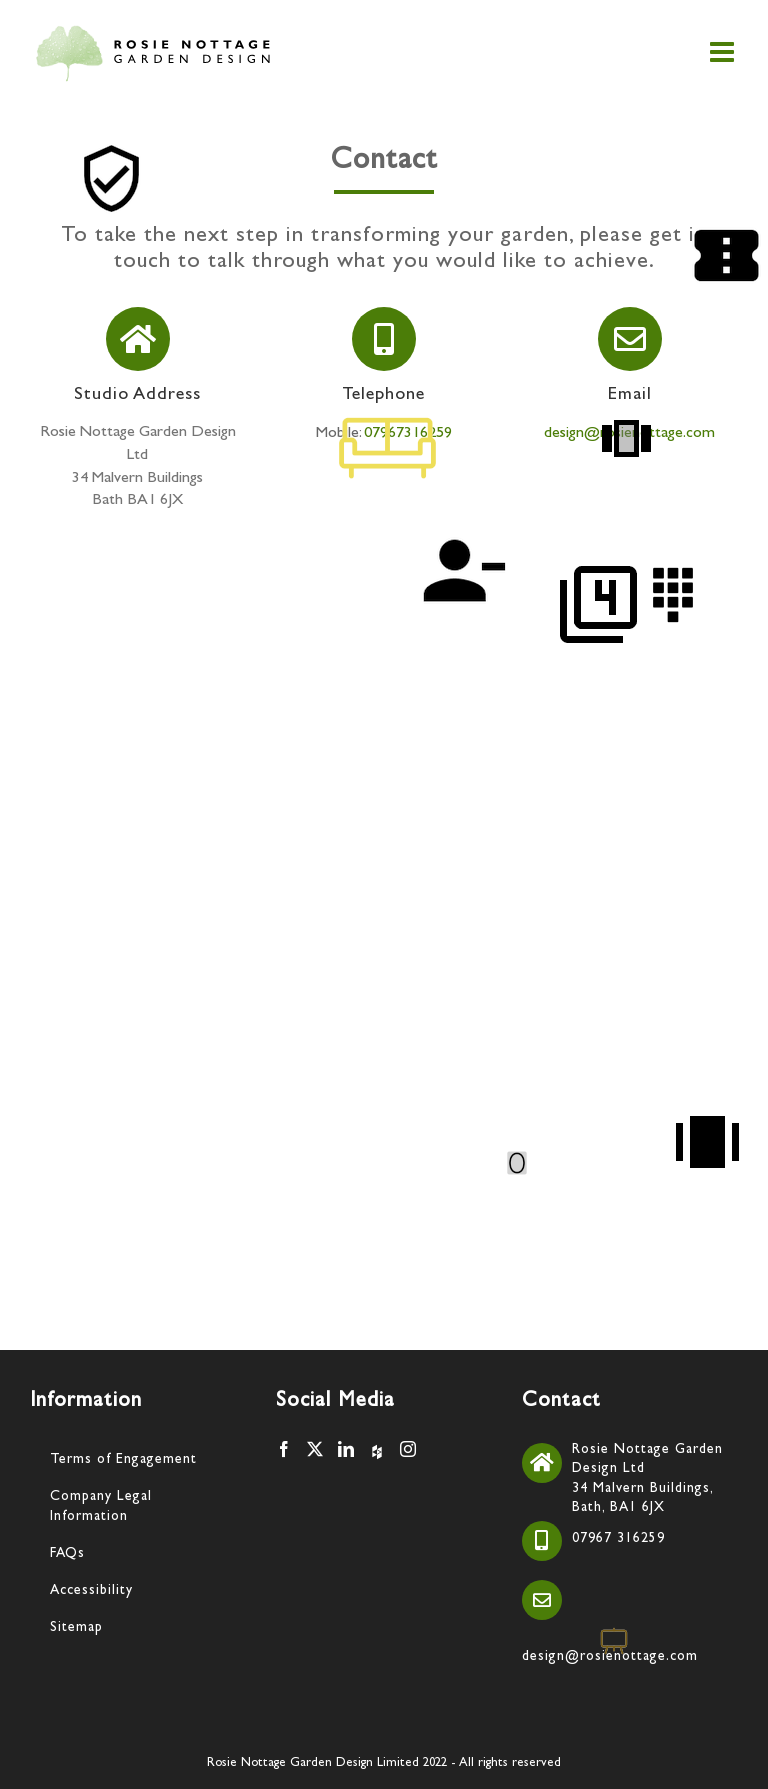 The image size is (768, 1789). I want to click on view your tickets or passes, so click(726, 255).